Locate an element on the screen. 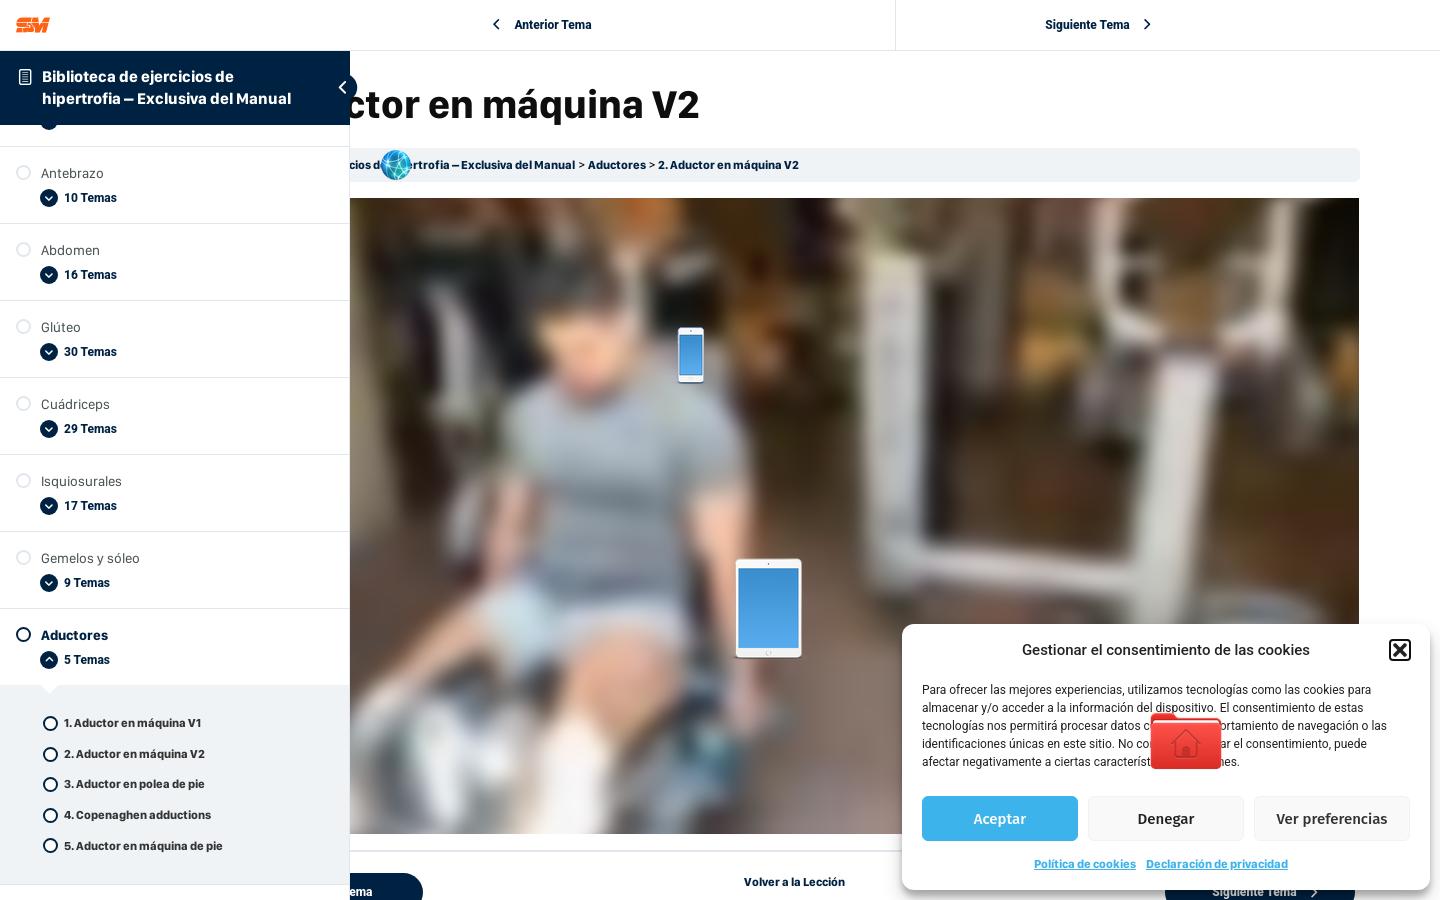  access network settings is located at coordinates (396, 165).